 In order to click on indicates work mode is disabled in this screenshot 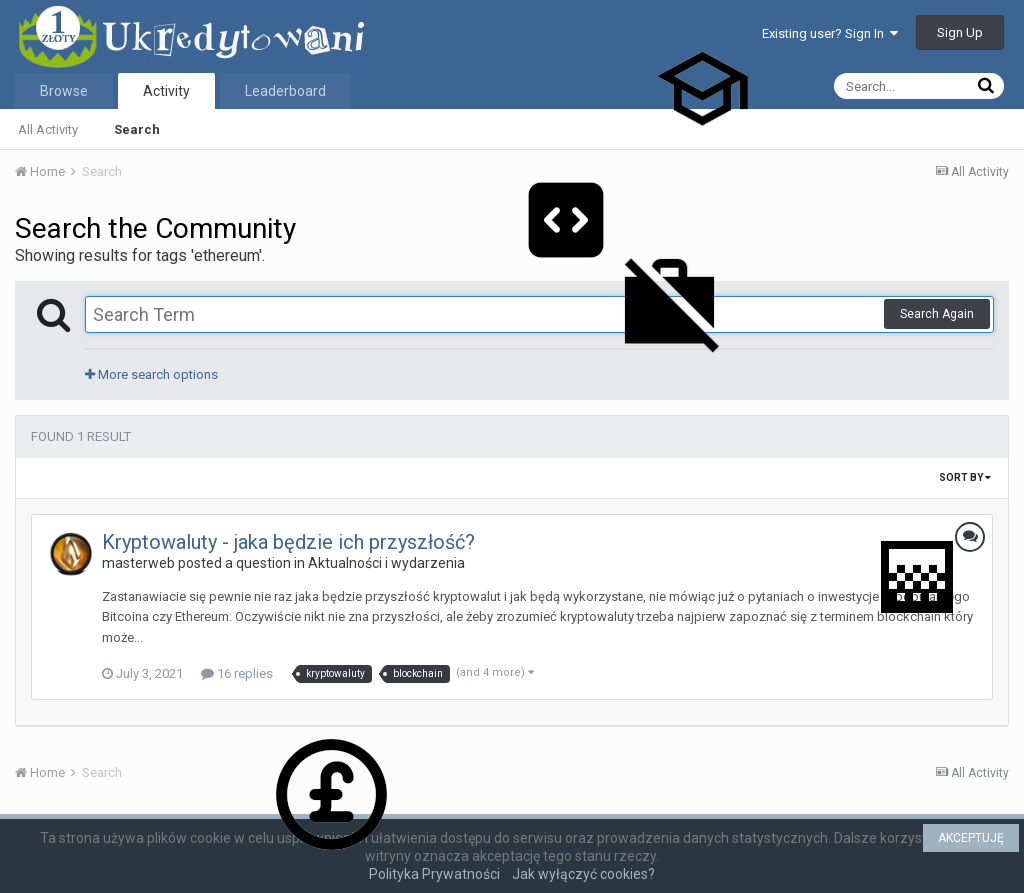, I will do `click(669, 303)`.